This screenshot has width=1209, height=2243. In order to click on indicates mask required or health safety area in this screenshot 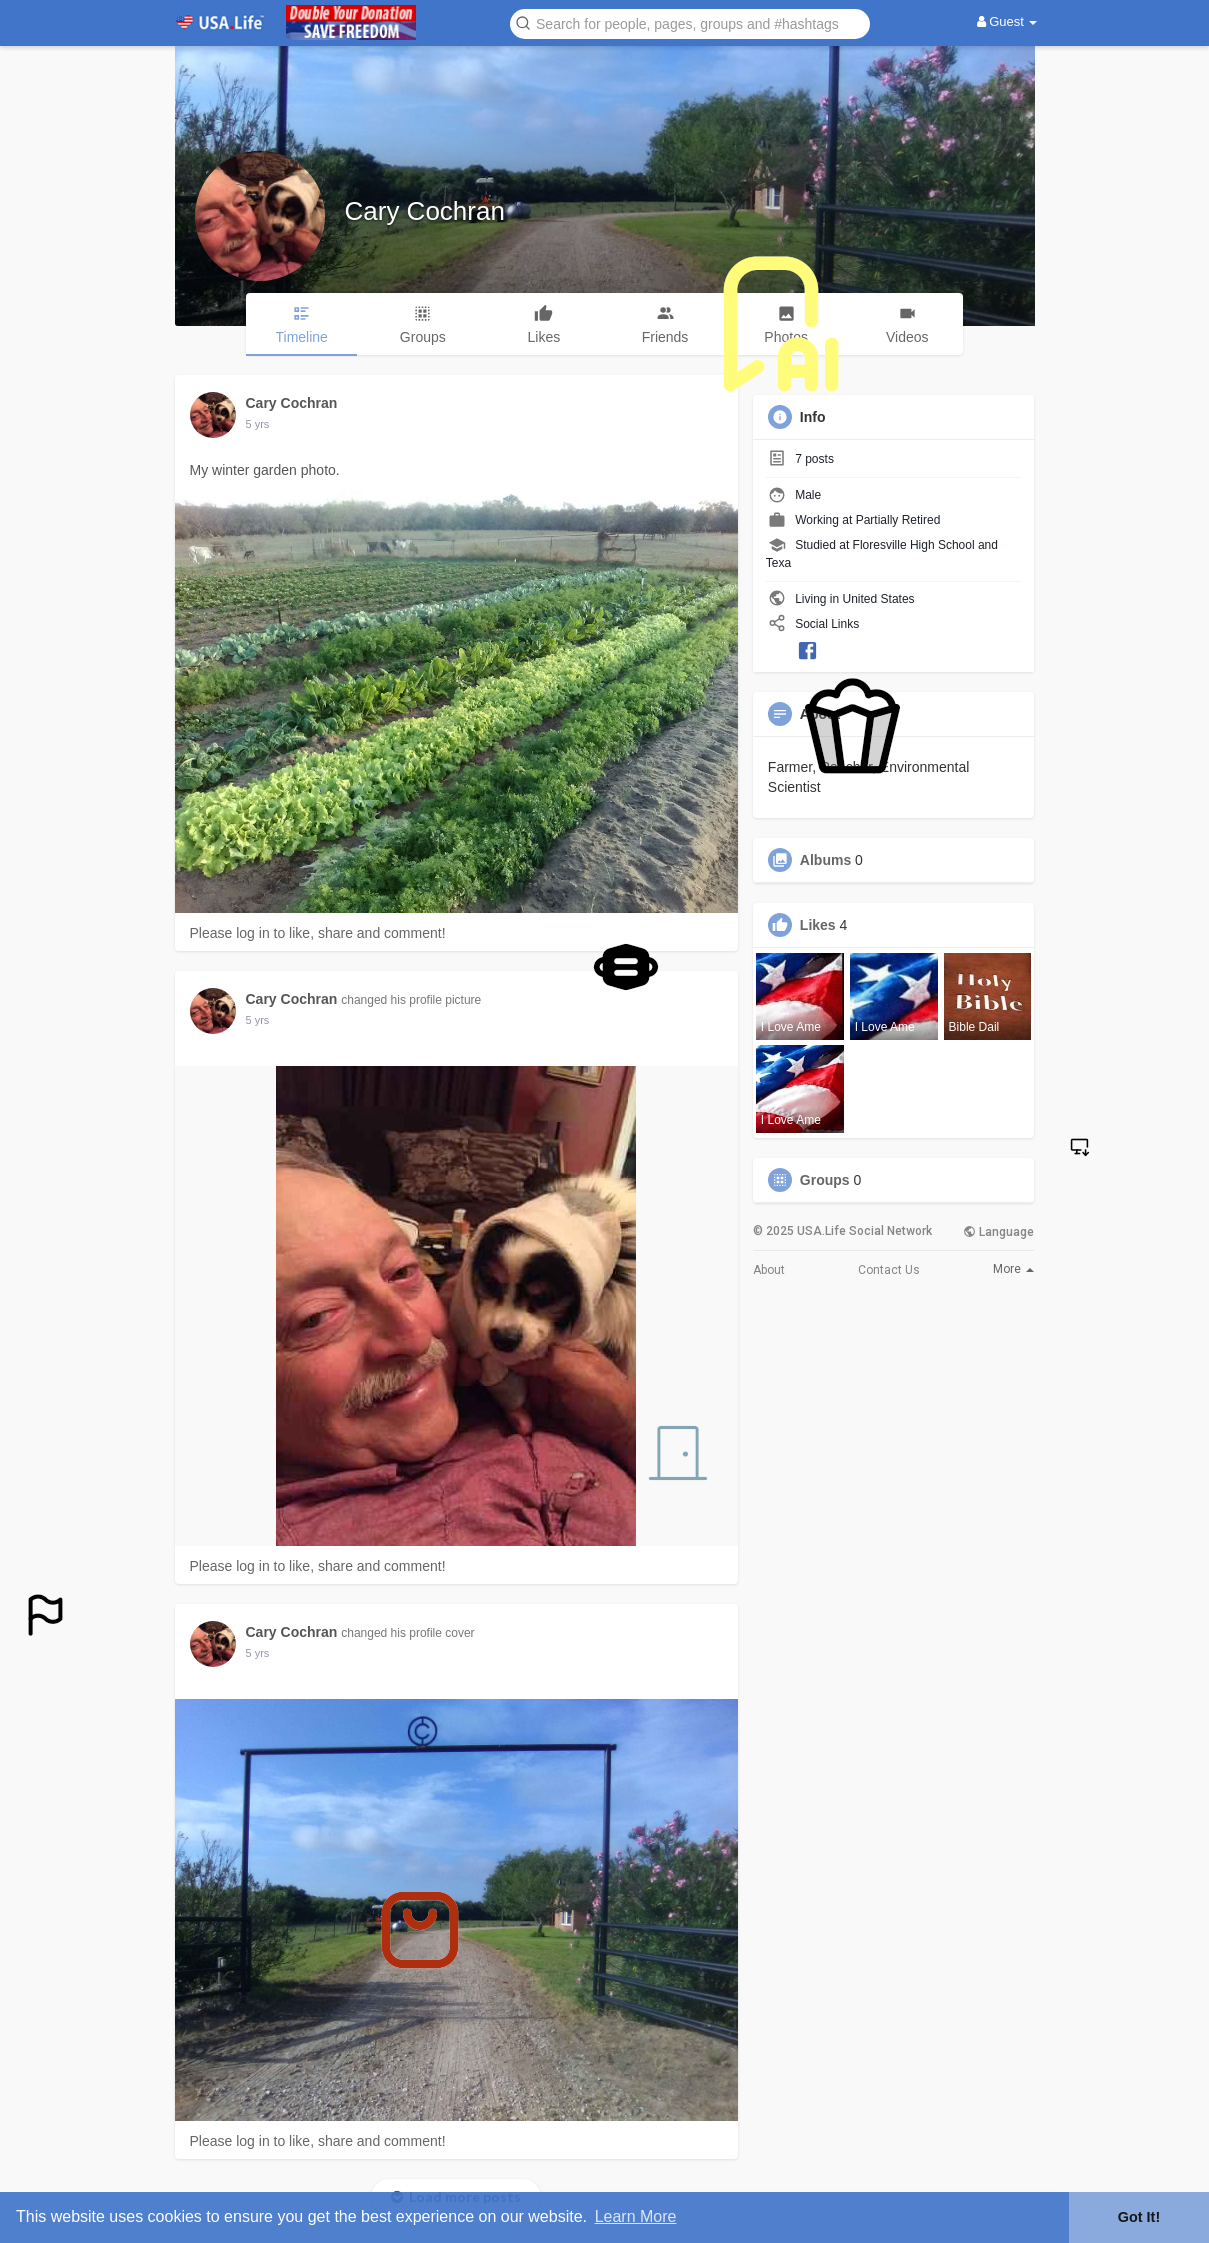, I will do `click(626, 967)`.